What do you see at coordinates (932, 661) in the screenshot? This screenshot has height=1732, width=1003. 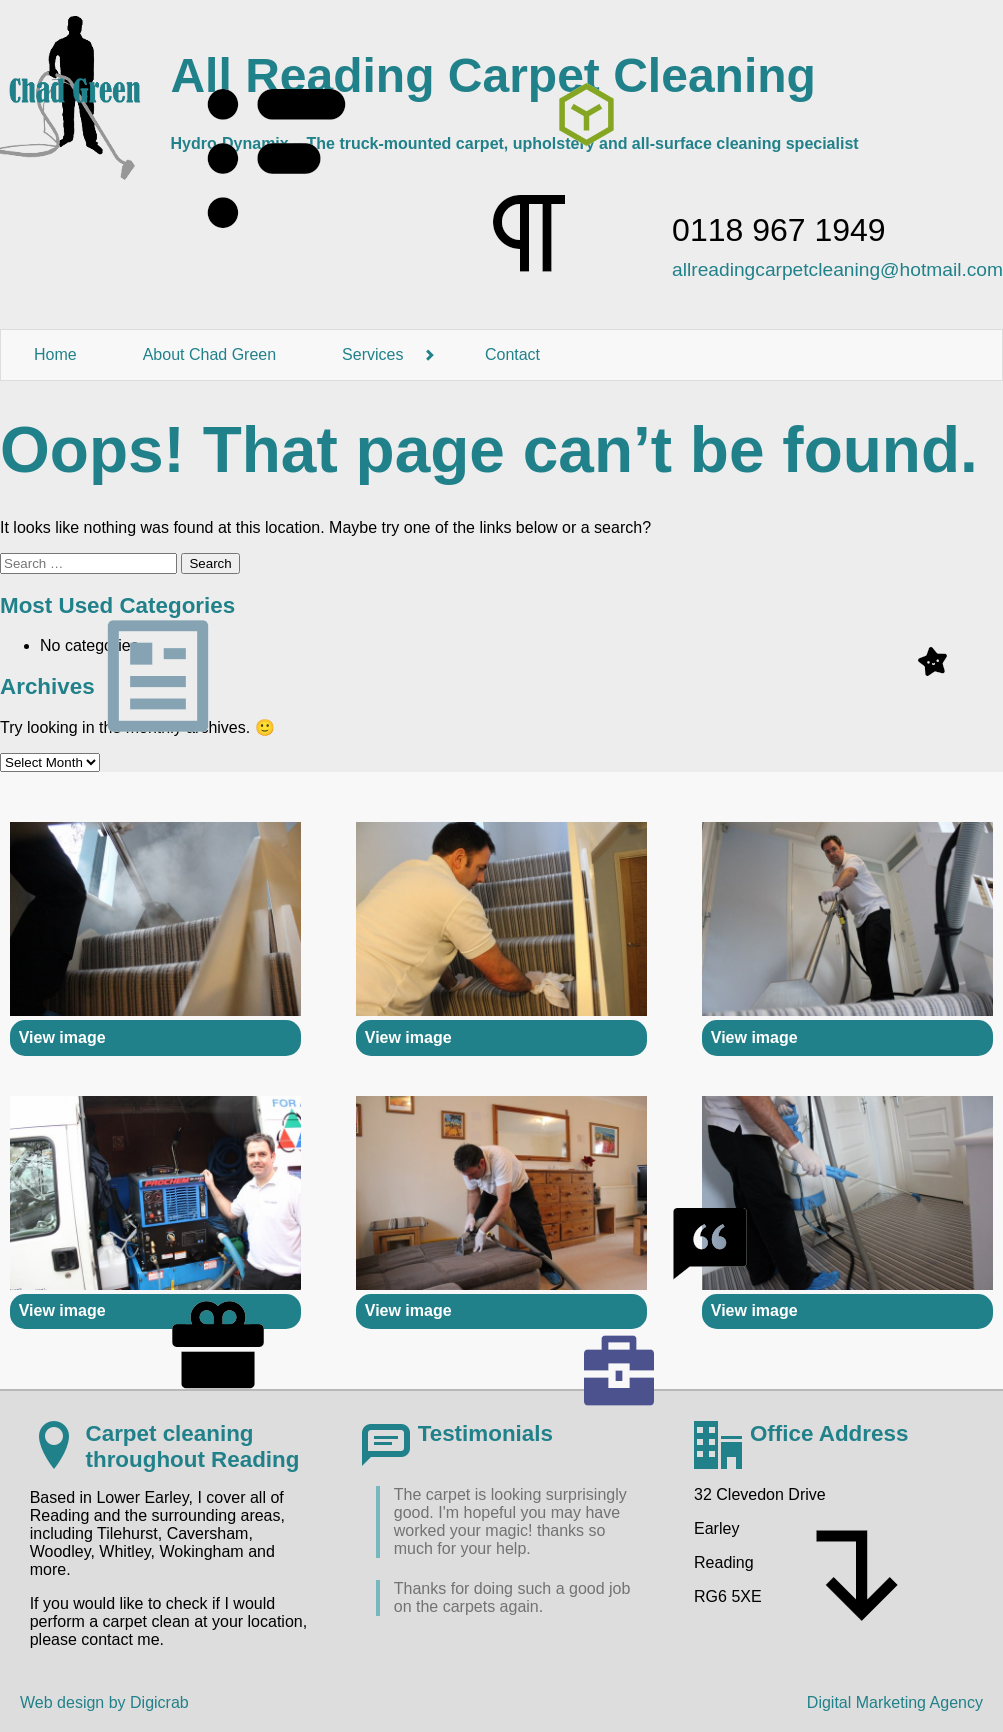 I see `gleam programming language logo` at bounding box center [932, 661].